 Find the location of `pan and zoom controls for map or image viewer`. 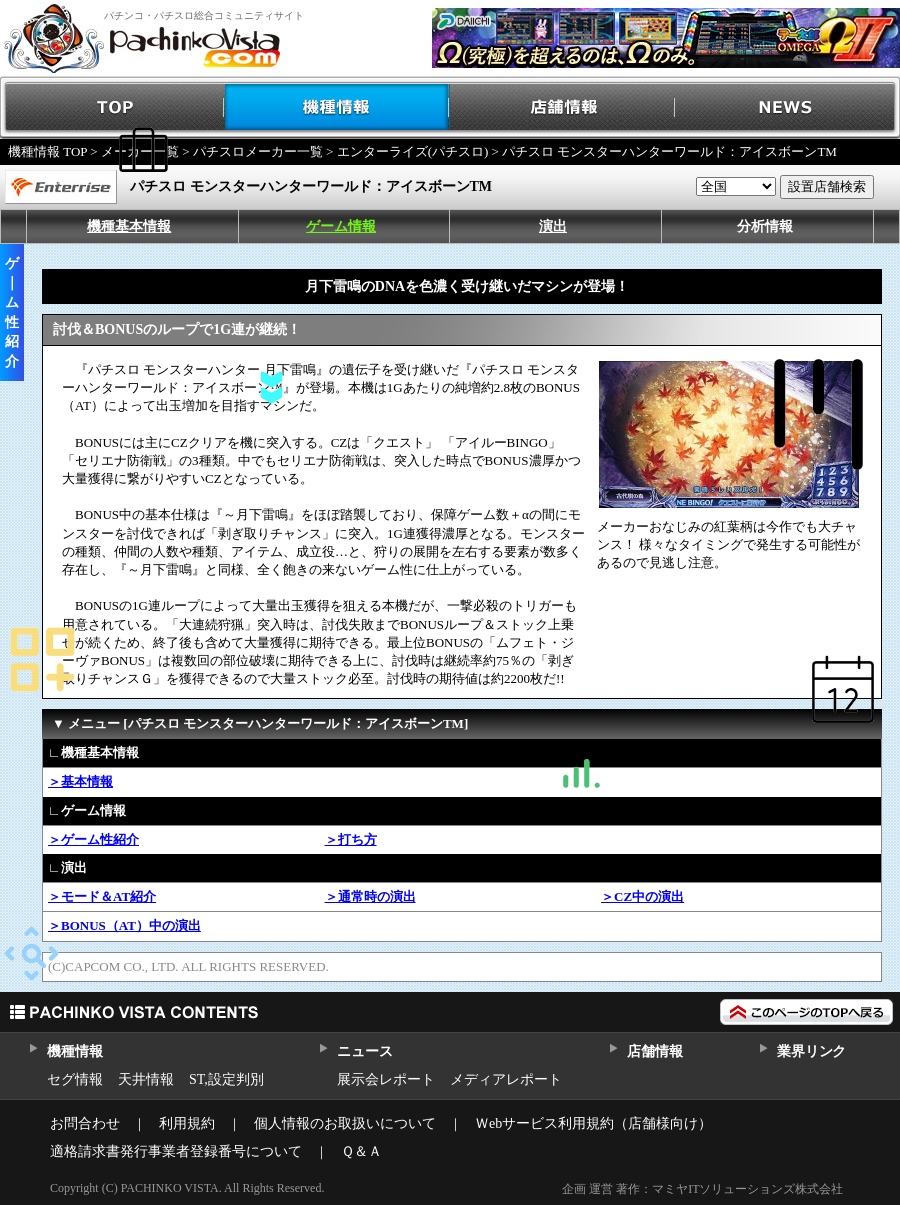

pan and zoom controls for map or image viewer is located at coordinates (31, 953).